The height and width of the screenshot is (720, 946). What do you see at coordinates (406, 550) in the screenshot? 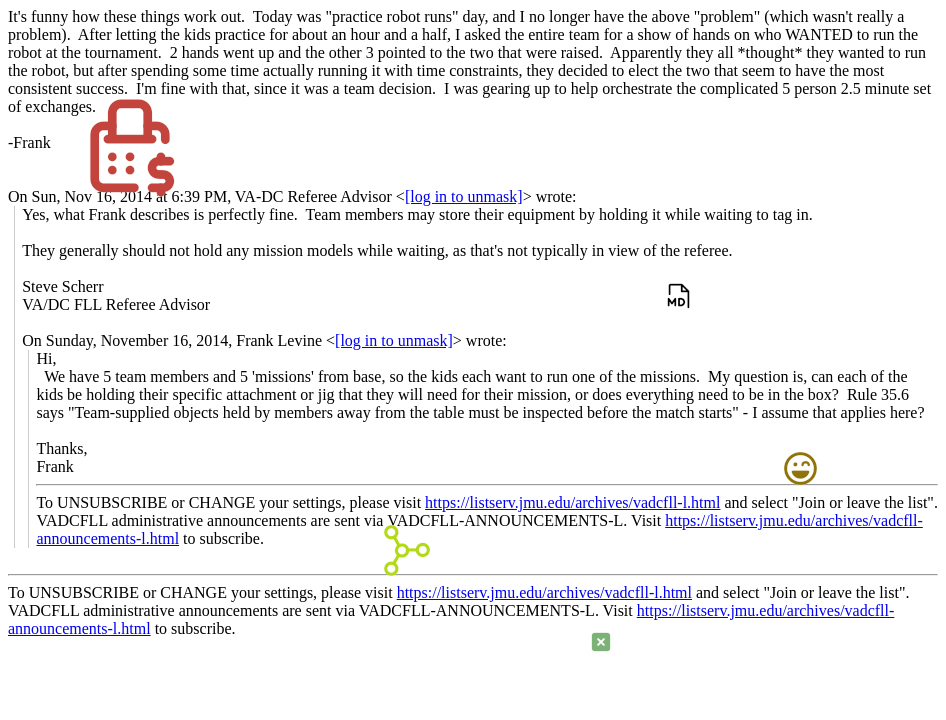
I see `access AI model settings` at bounding box center [406, 550].